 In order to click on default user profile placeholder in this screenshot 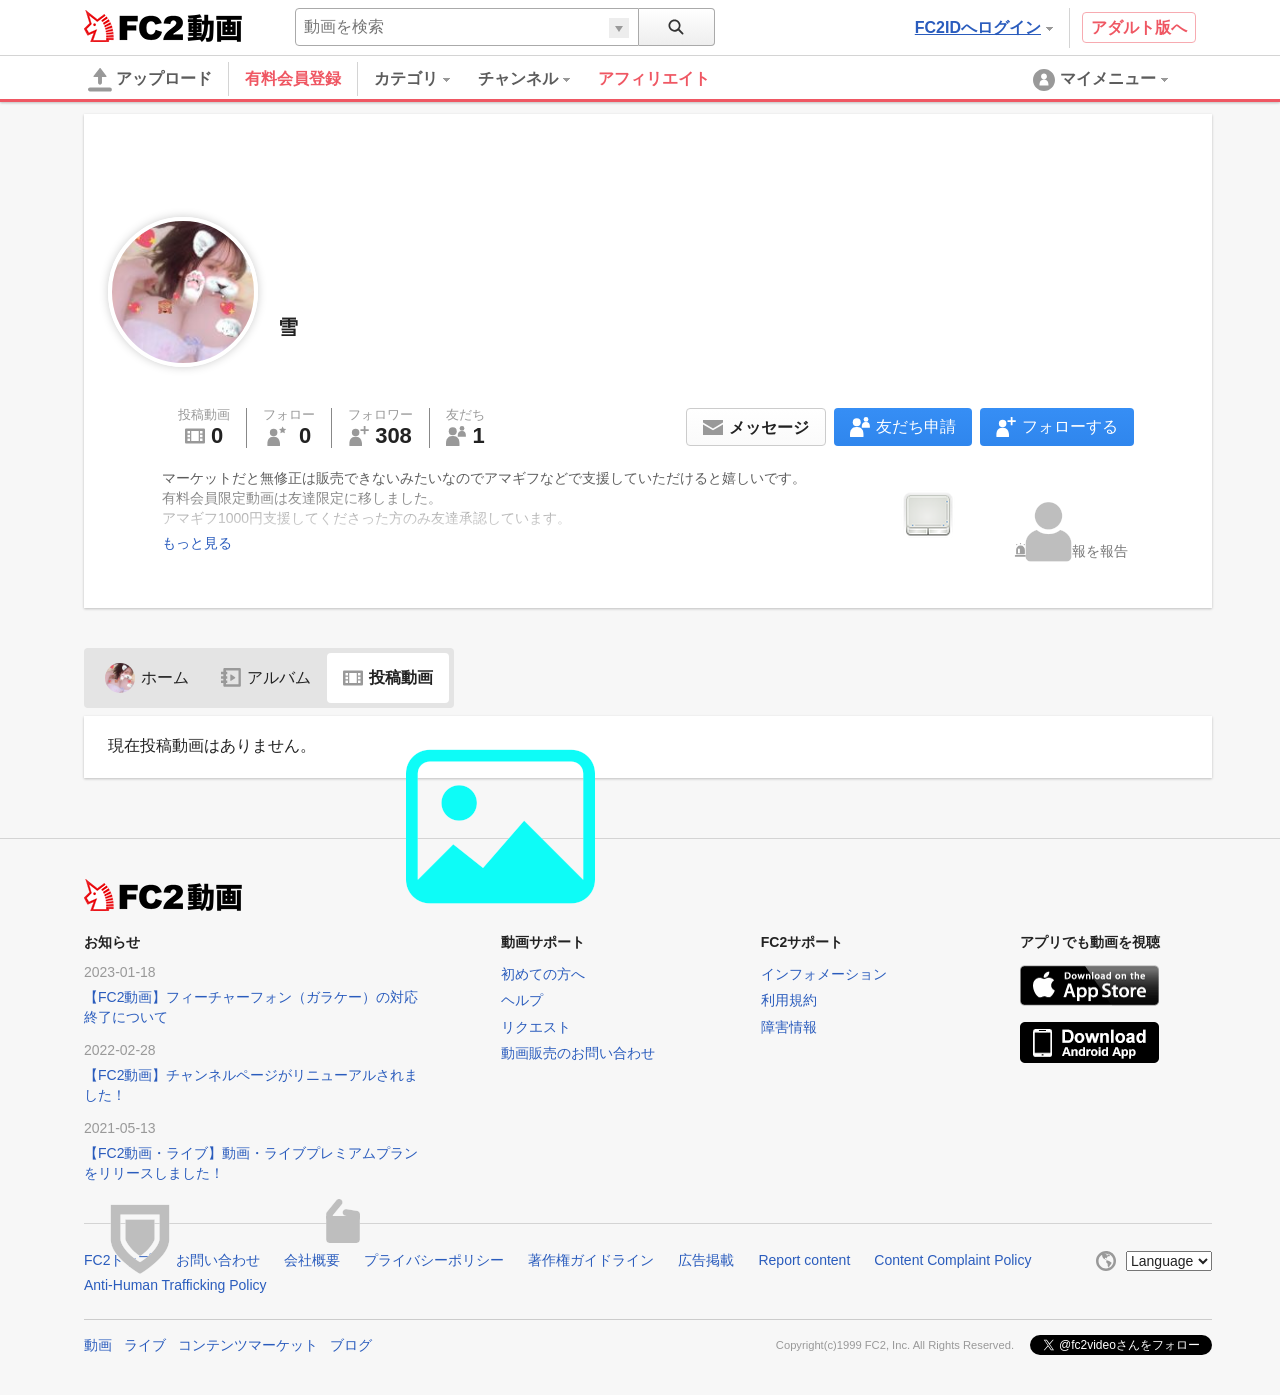, I will do `click(1048, 529)`.